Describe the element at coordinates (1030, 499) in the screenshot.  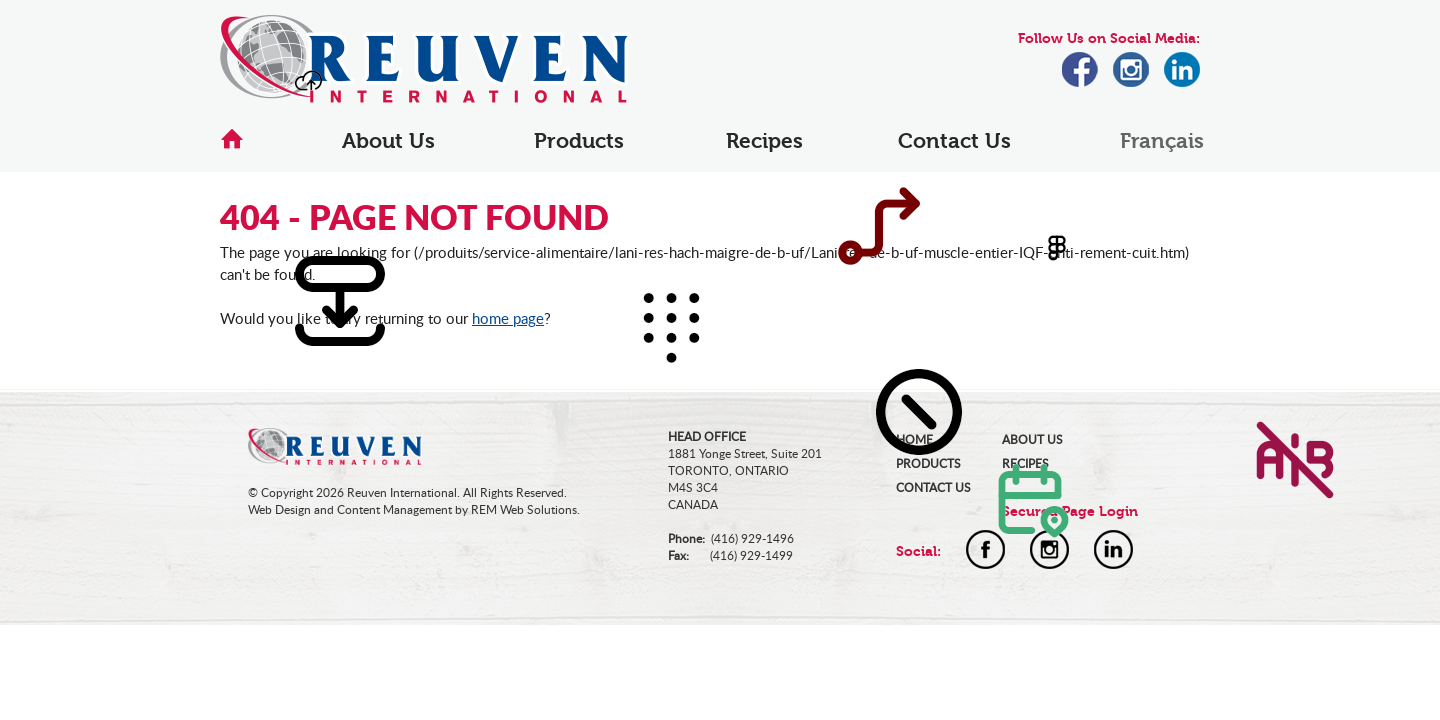
I see `pin an event to a specific location` at that location.